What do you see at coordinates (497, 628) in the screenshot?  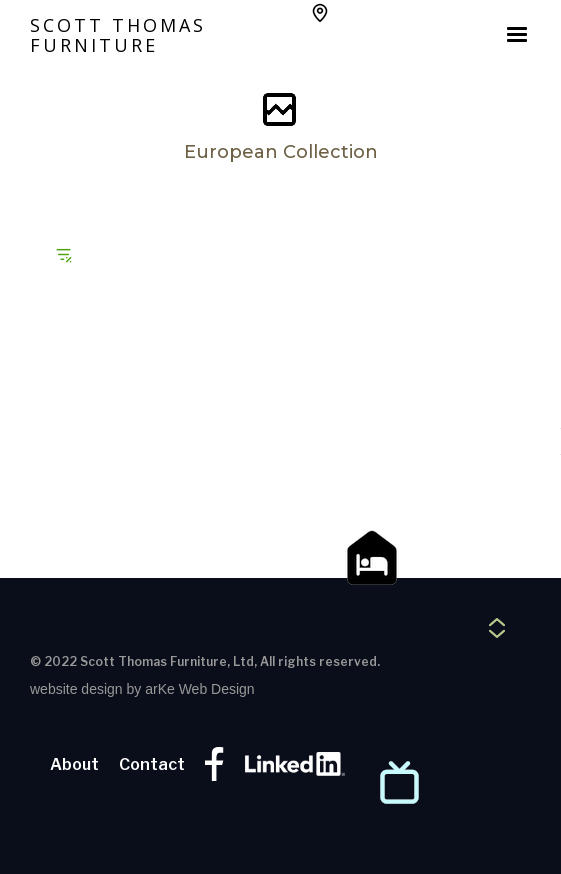 I see `expand or collapse a dropdown menu` at bounding box center [497, 628].